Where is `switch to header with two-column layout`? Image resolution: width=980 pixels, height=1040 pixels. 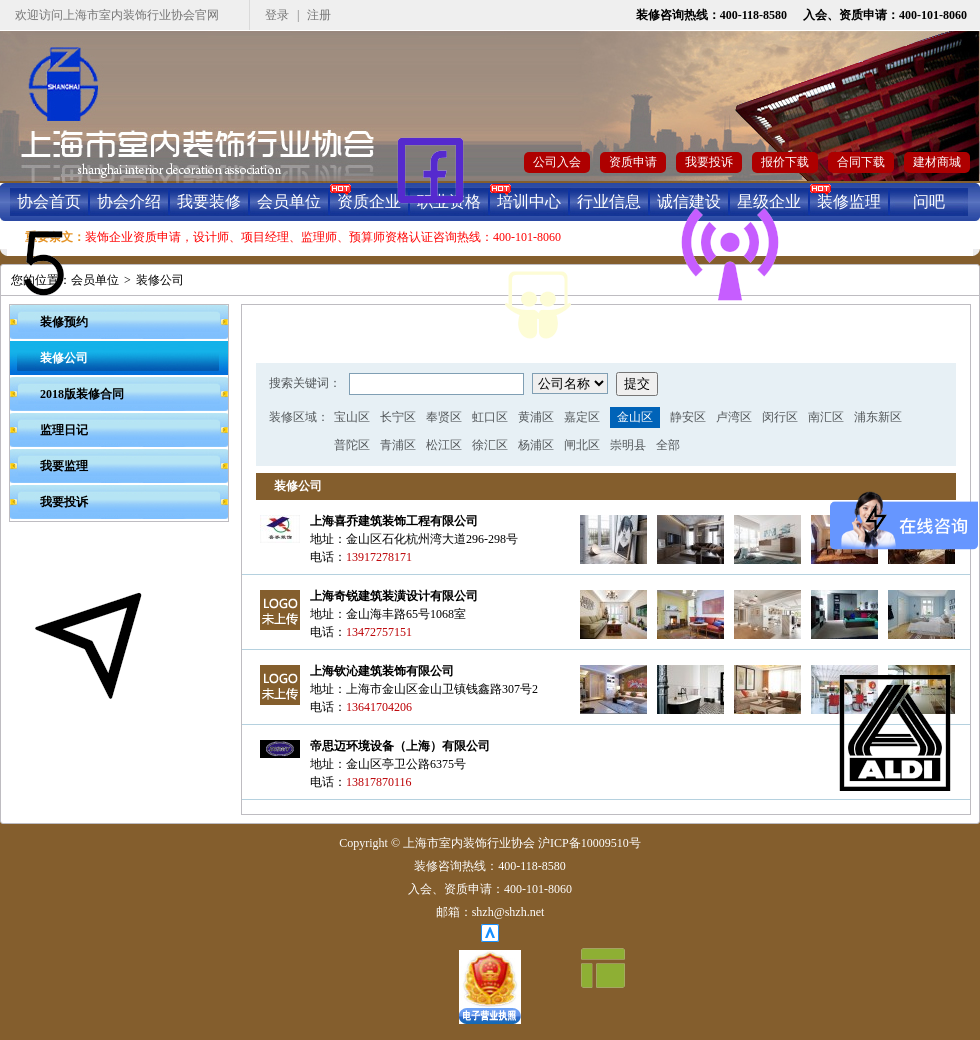 switch to header with two-column layout is located at coordinates (603, 968).